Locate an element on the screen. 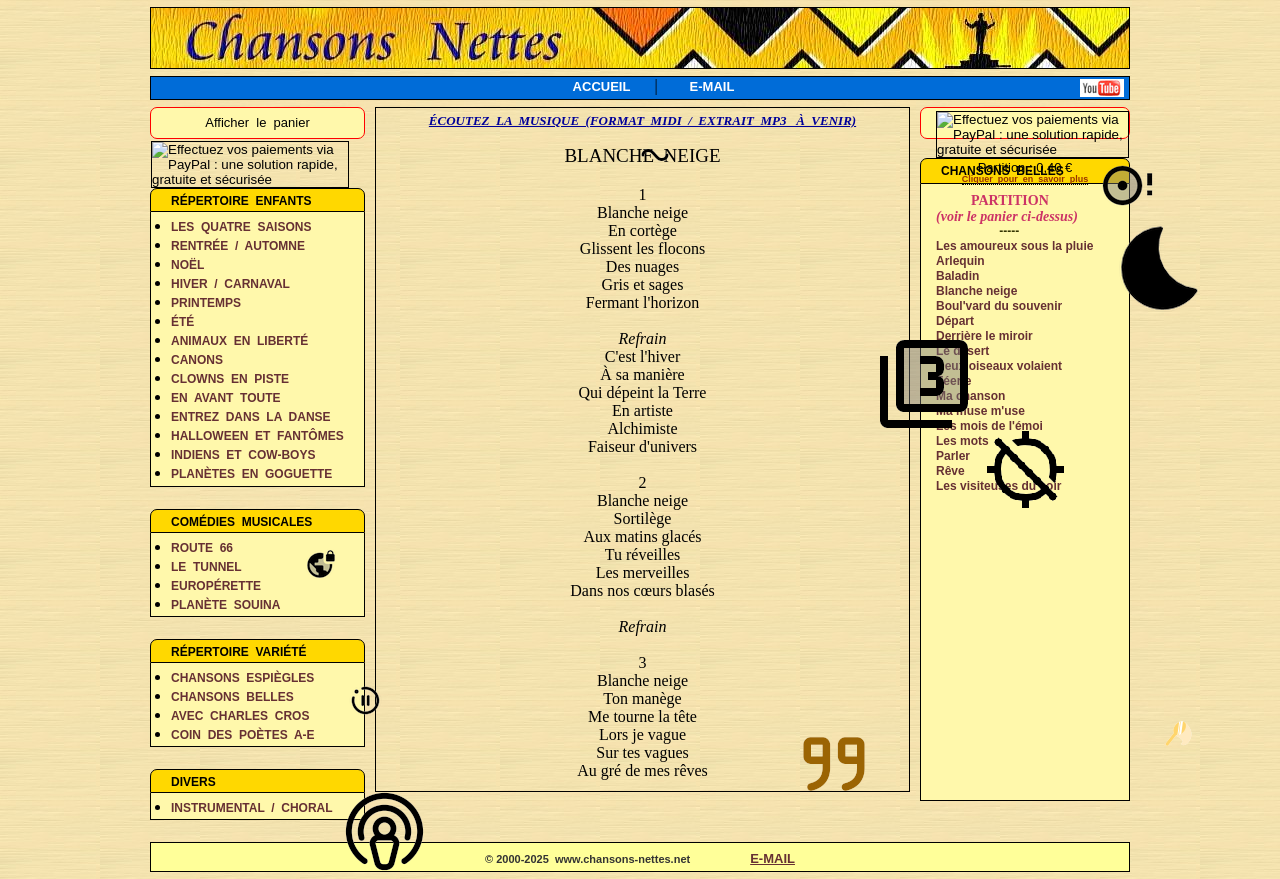 The image size is (1280, 879). indicates approximate or similar value is located at coordinates (655, 155).